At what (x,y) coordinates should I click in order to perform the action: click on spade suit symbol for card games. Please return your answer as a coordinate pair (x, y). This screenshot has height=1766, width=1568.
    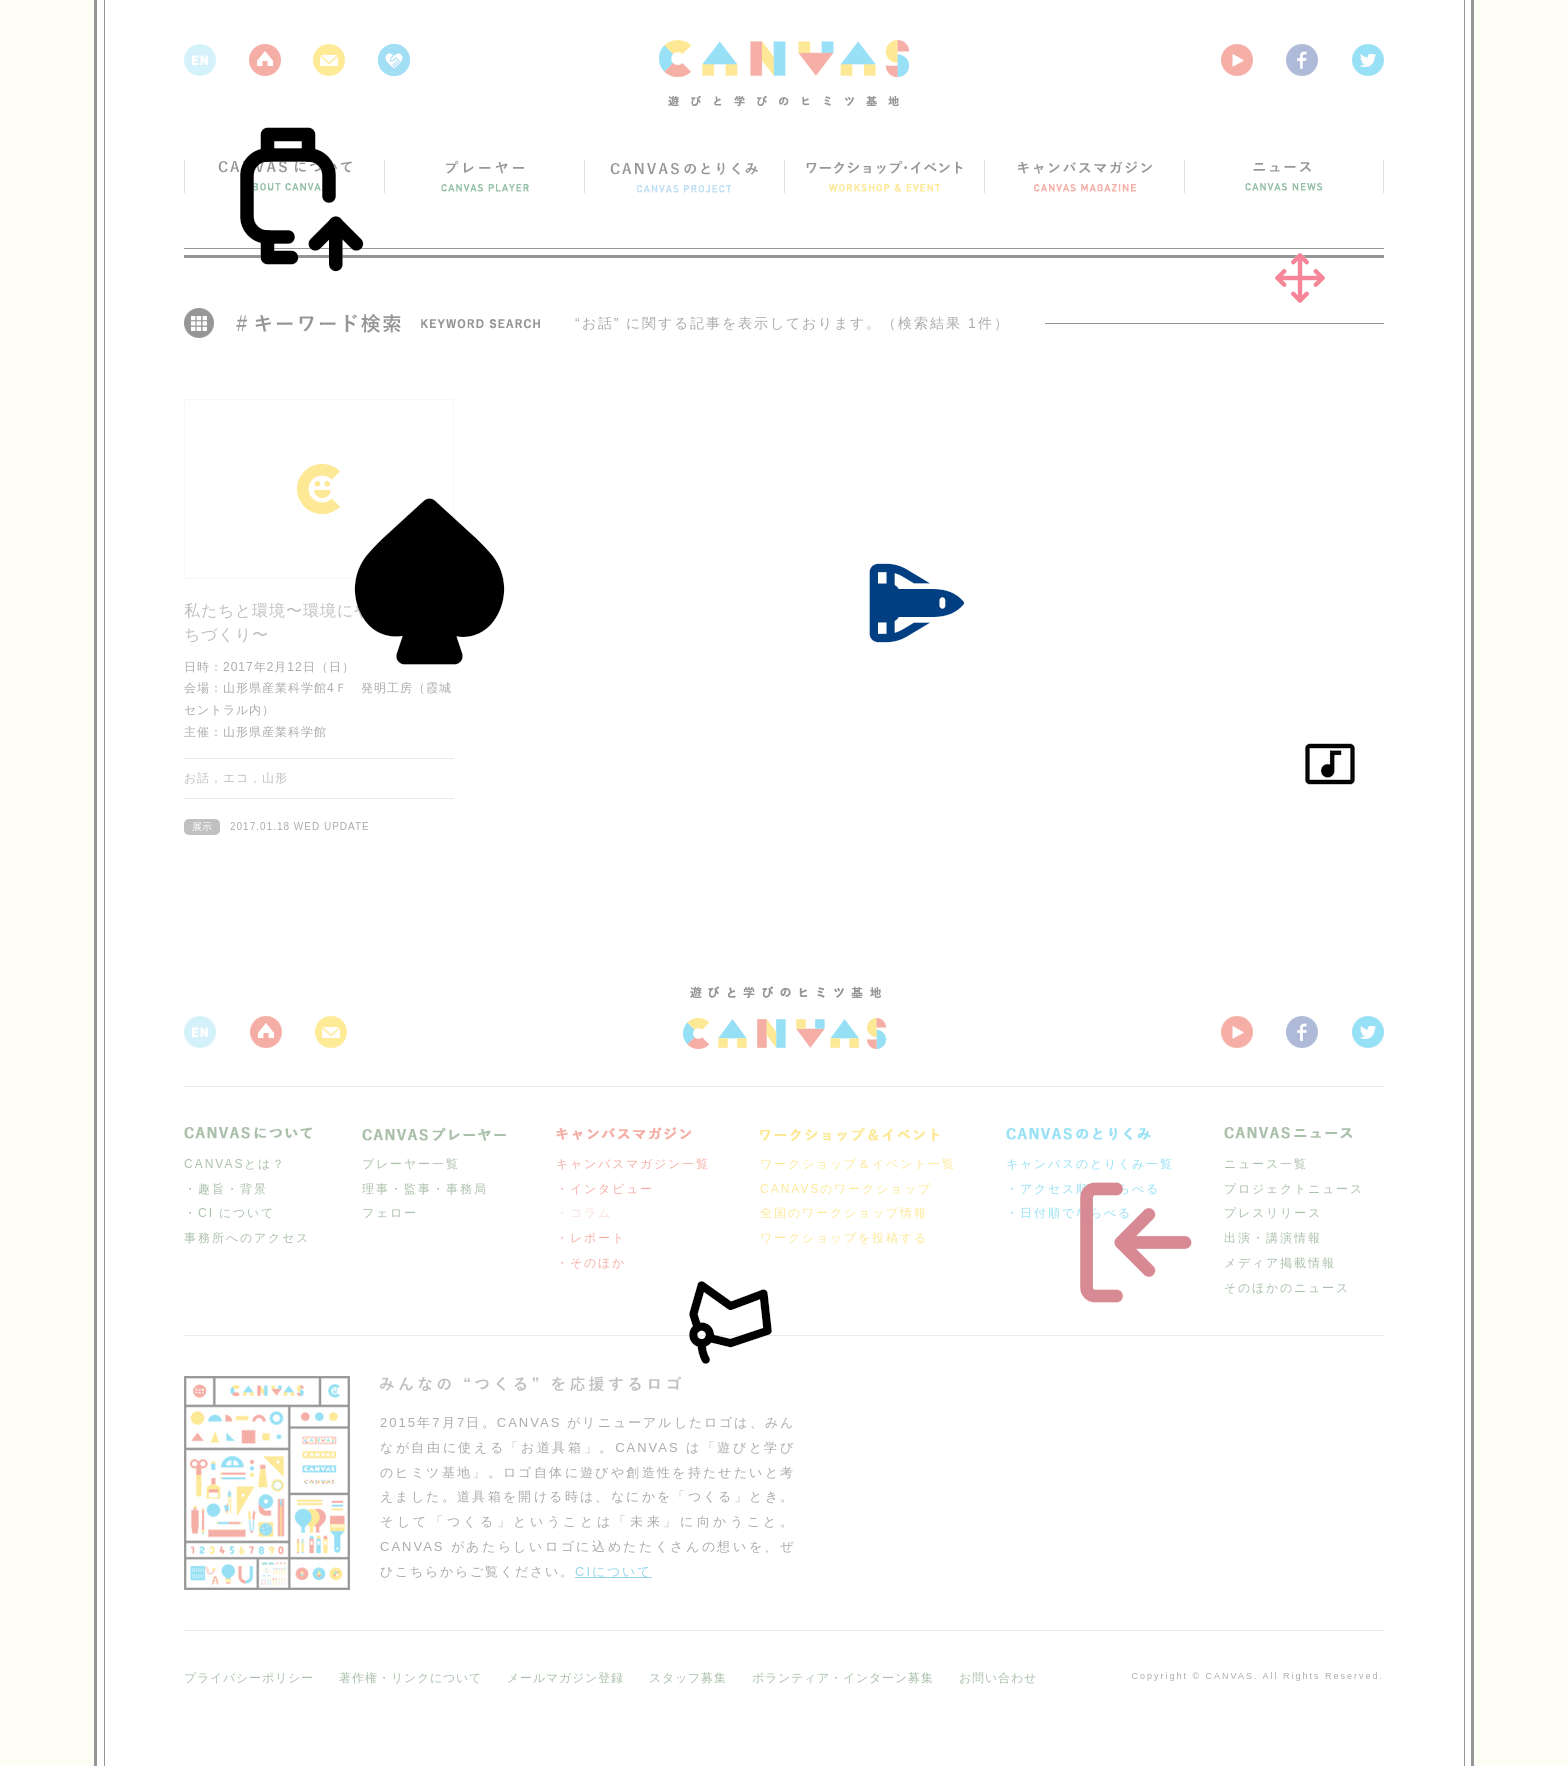
    Looking at the image, I should click on (429, 581).